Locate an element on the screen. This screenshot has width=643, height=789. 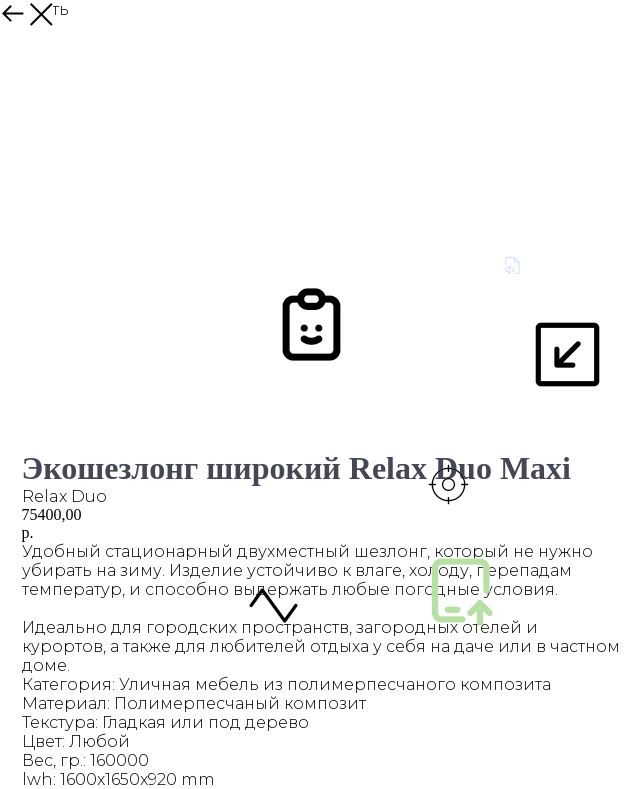
toggle triangle waveform in audio synthesizer is located at coordinates (273, 605).